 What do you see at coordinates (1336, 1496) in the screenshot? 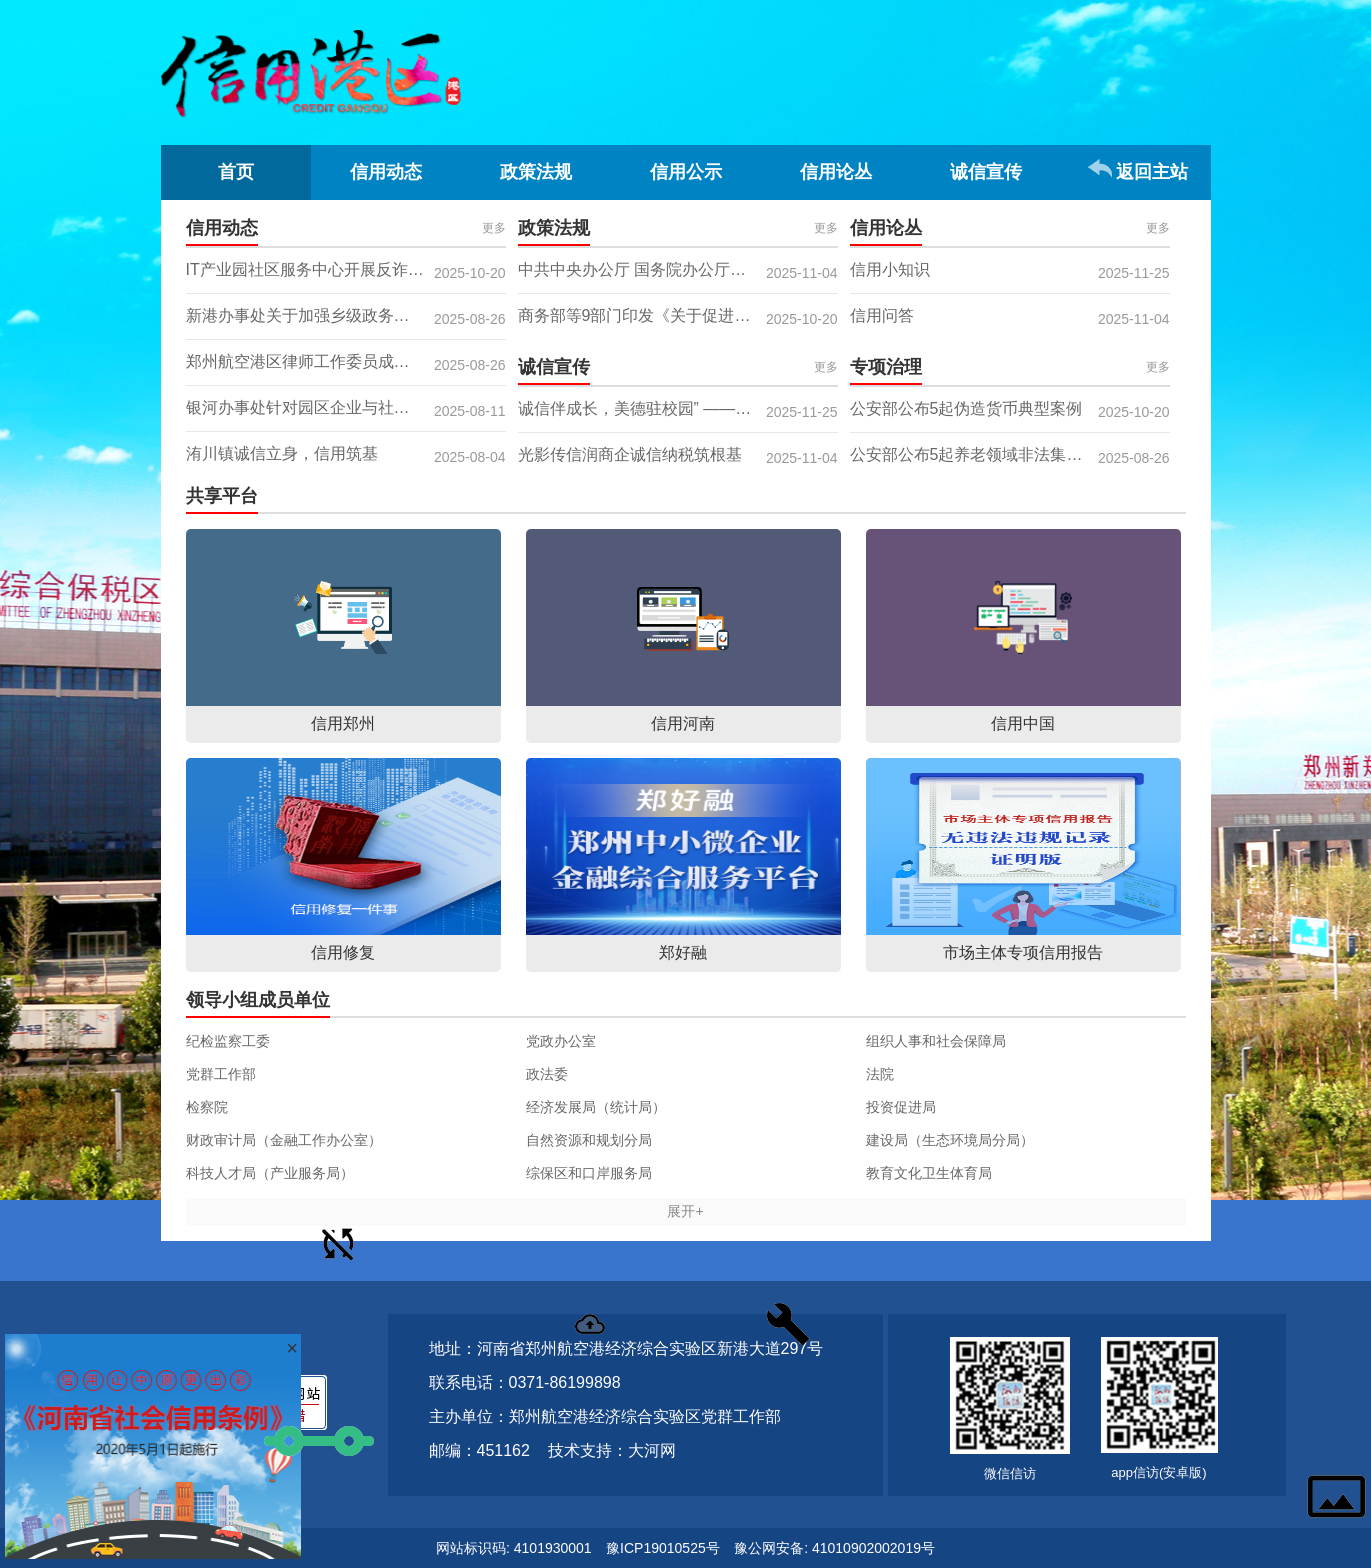
I see `view panorama or wide-angle photo` at bounding box center [1336, 1496].